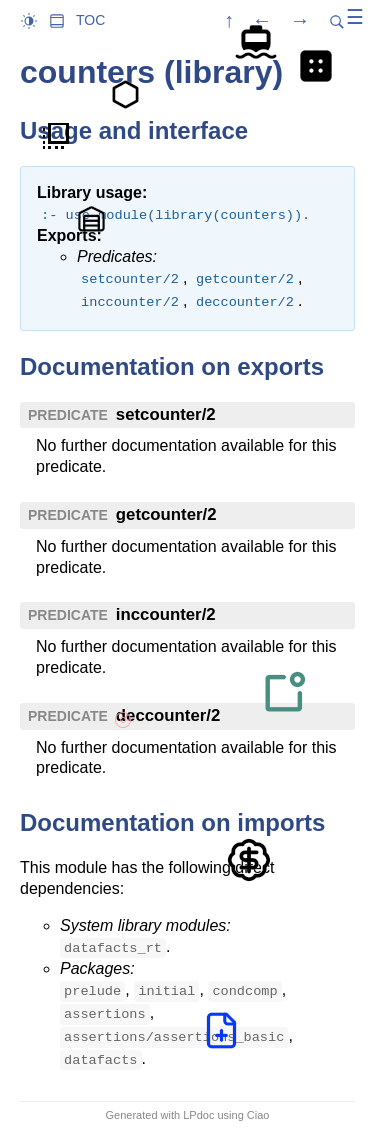 This screenshot has width=375, height=1129. Describe the element at coordinates (284, 692) in the screenshot. I see `view notifications` at that location.